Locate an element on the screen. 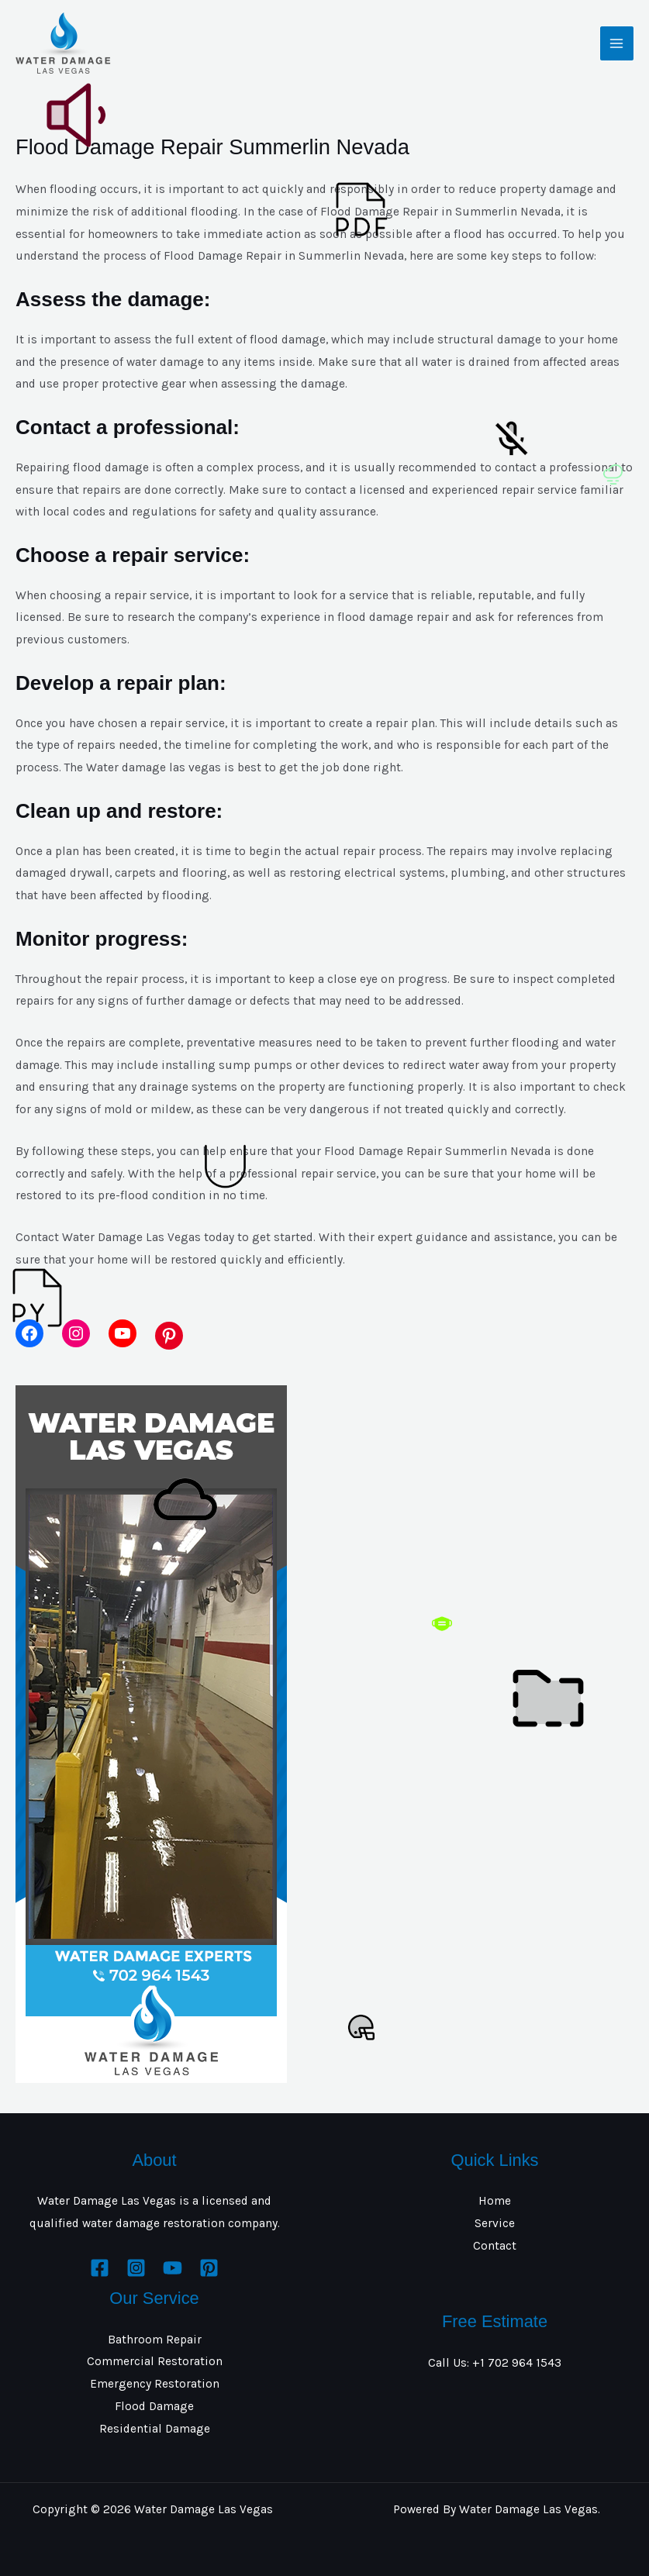 The height and width of the screenshot is (2576, 649). indicates mask required or health safety protocols is located at coordinates (442, 1624).